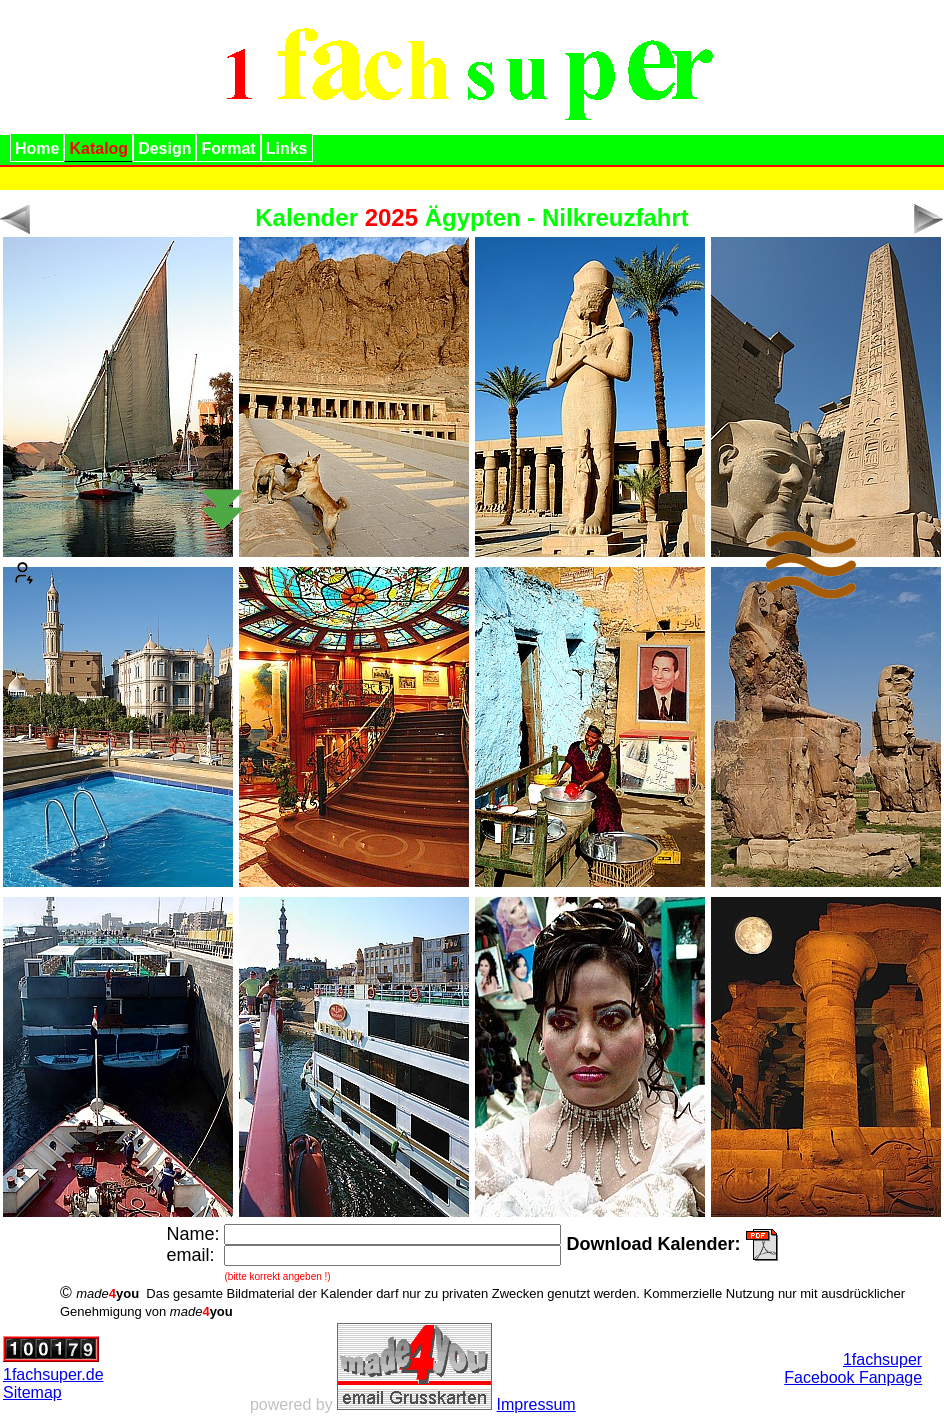  I want to click on user account with quick actions, so click(22, 572).